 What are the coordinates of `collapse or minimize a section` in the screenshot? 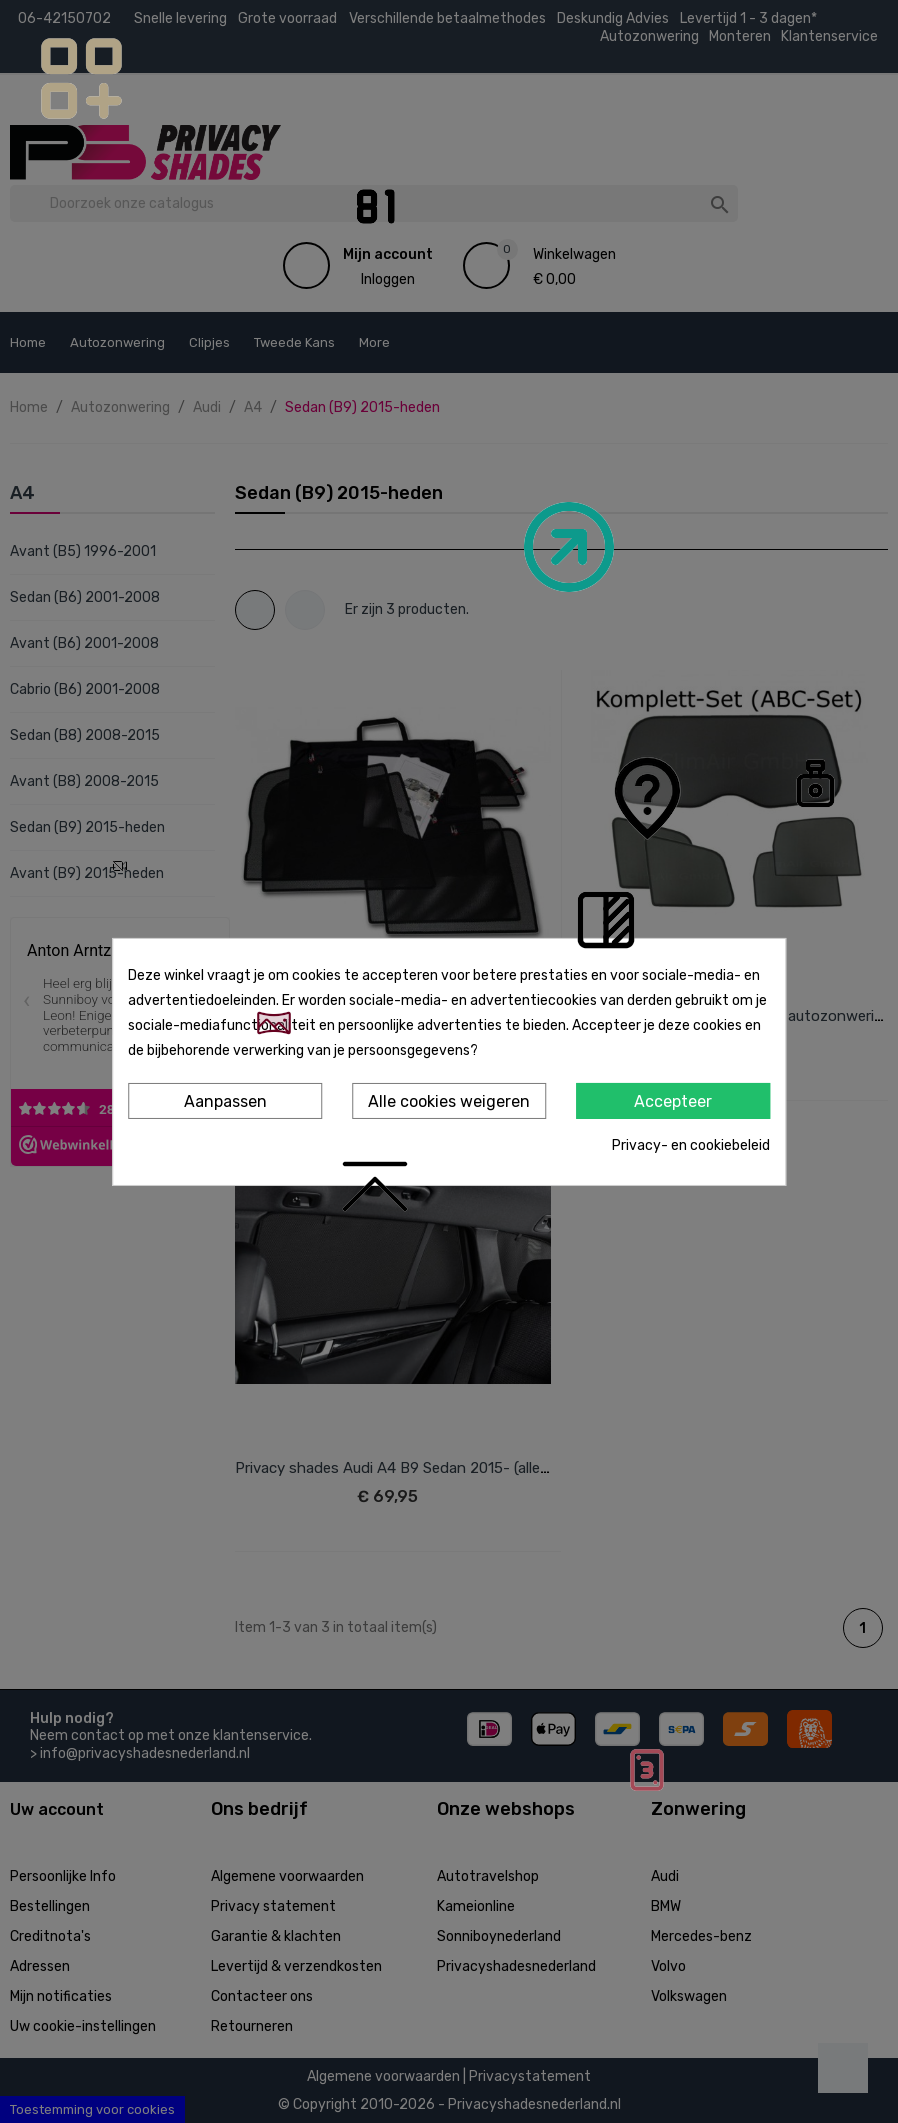 It's located at (375, 1185).